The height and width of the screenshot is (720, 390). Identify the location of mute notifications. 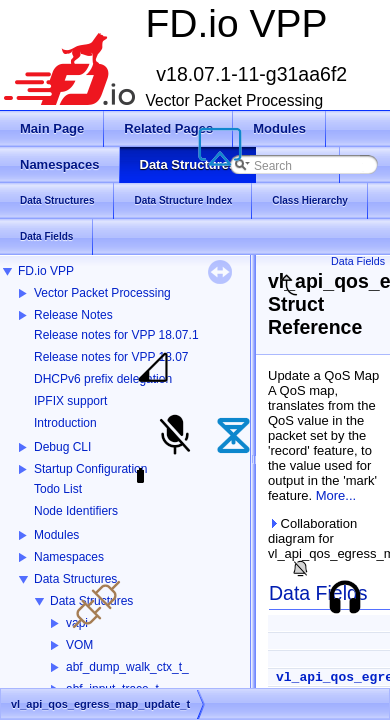
(300, 568).